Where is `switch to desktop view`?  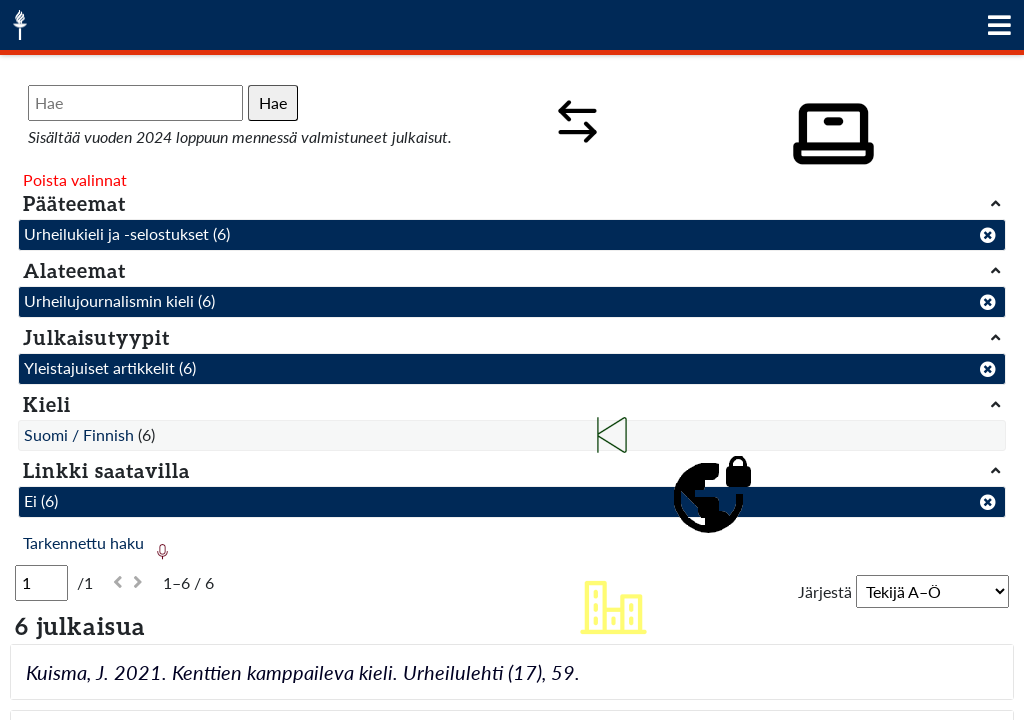
switch to desktop view is located at coordinates (833, 132).